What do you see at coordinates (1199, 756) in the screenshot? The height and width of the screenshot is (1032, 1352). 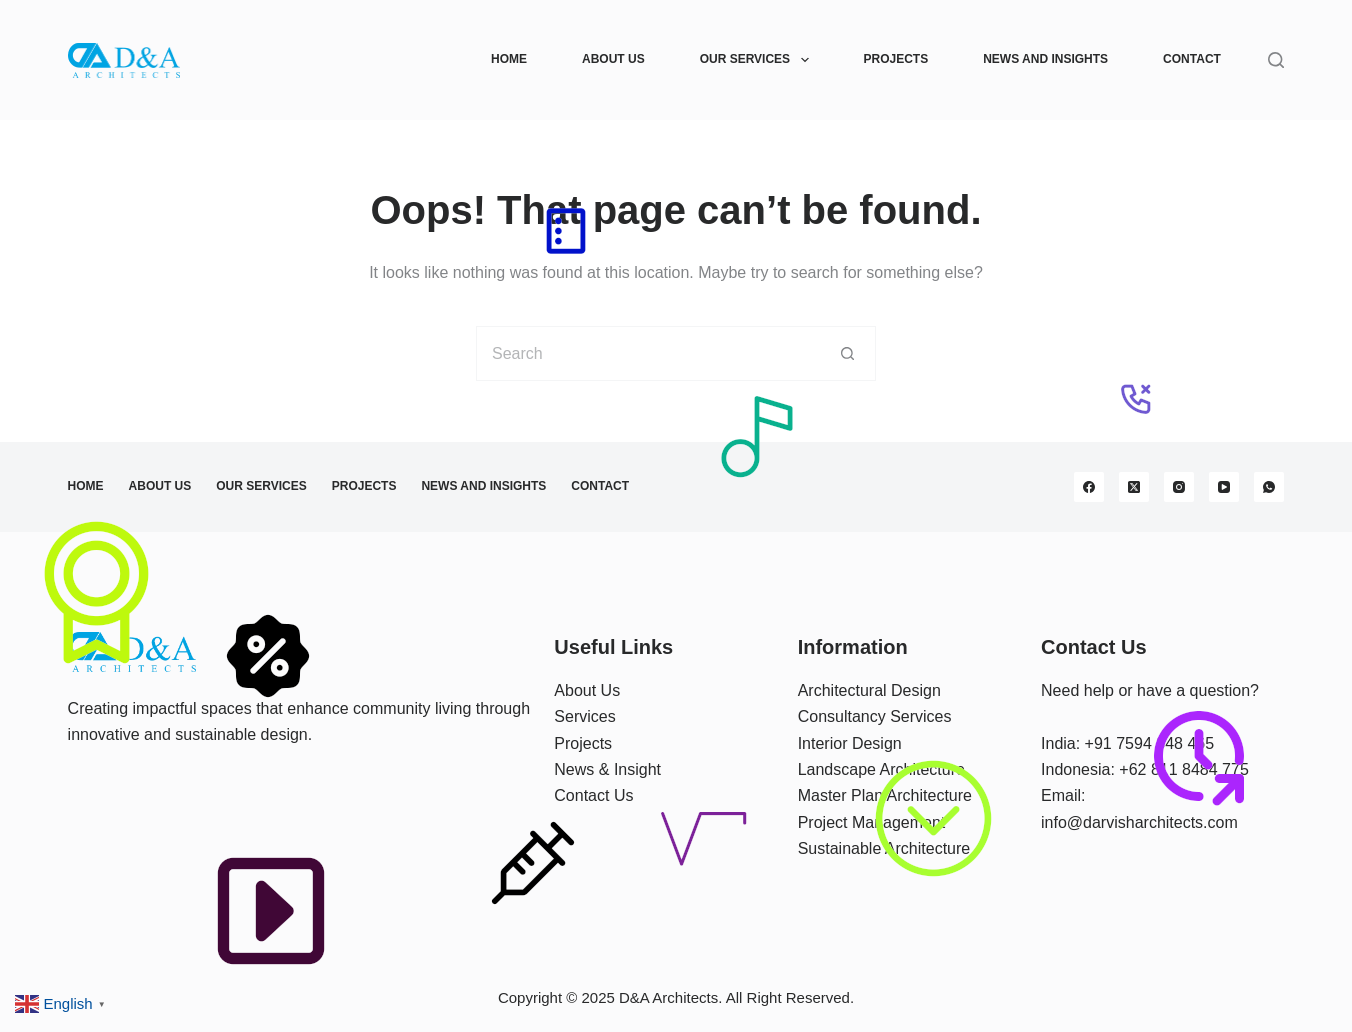 I see `share a scheduled event or time` at bounding box center [1199, 756].